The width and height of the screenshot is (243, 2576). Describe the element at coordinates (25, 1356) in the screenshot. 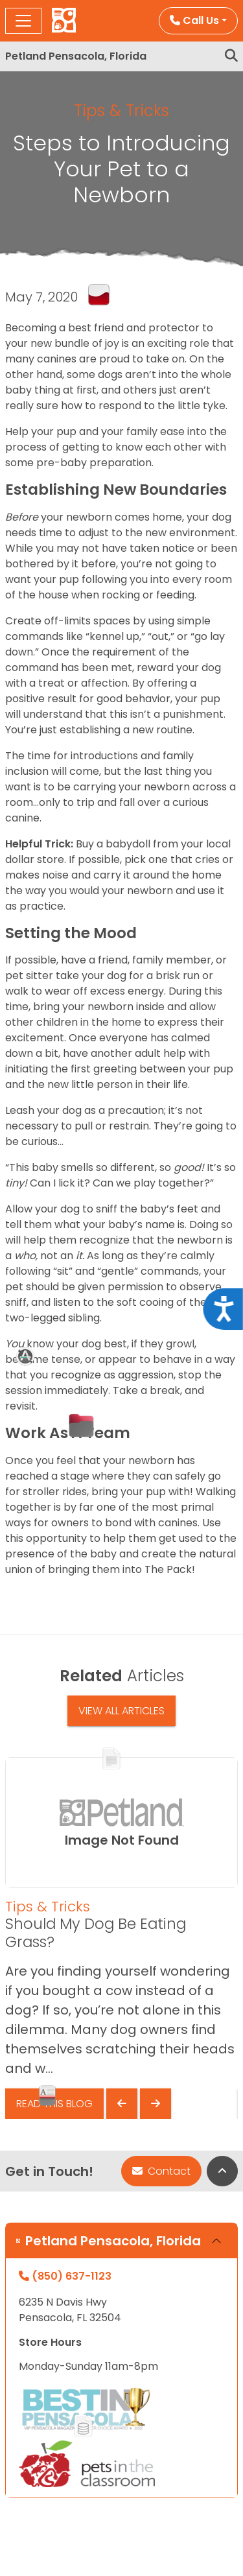

I see `open the software updater application` at that location.